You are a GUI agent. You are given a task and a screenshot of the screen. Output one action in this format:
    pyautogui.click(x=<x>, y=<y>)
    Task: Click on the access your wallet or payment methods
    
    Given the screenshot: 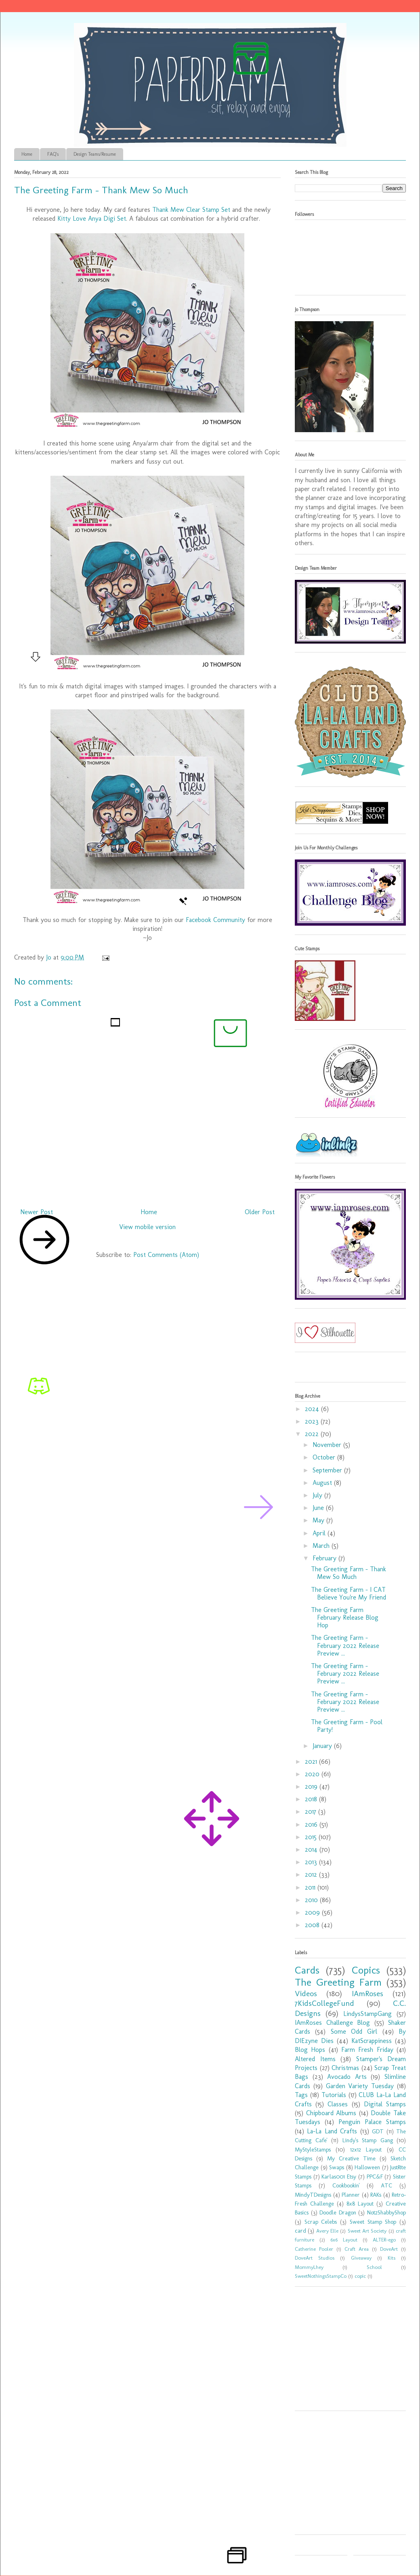 What is the action you would take?
    pyautogui.click(x=251, y=58)
    